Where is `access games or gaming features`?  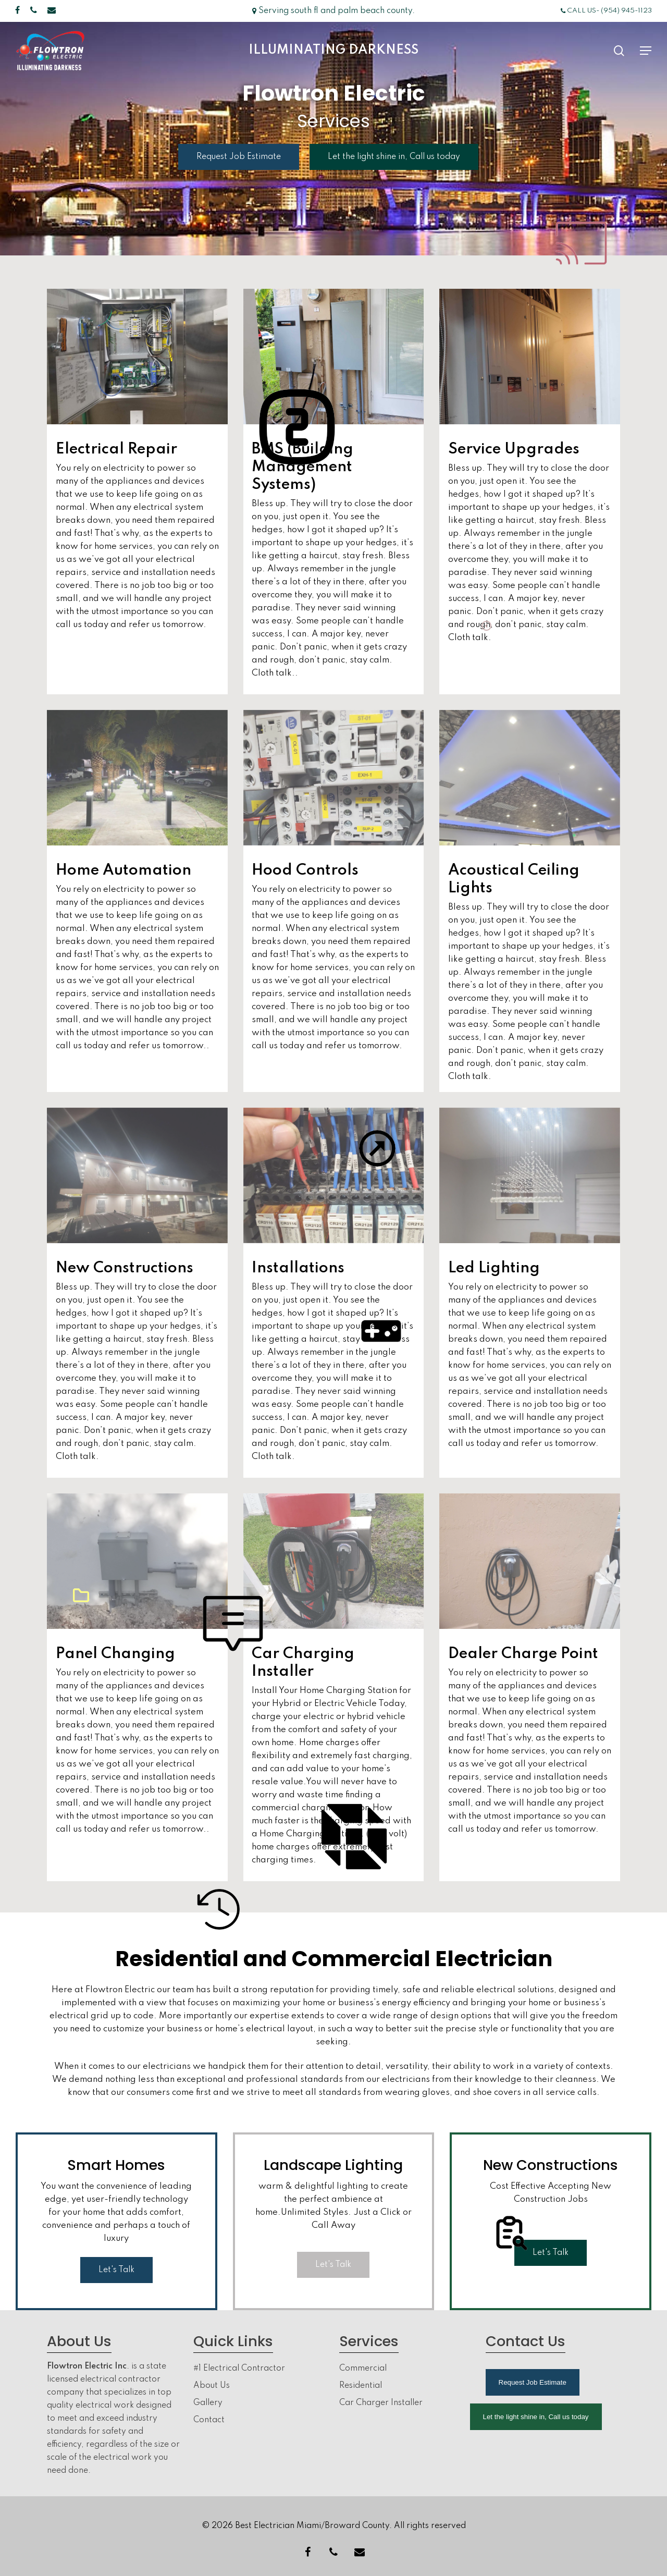
access games or gaming features is located at coordinates (381, 1331).